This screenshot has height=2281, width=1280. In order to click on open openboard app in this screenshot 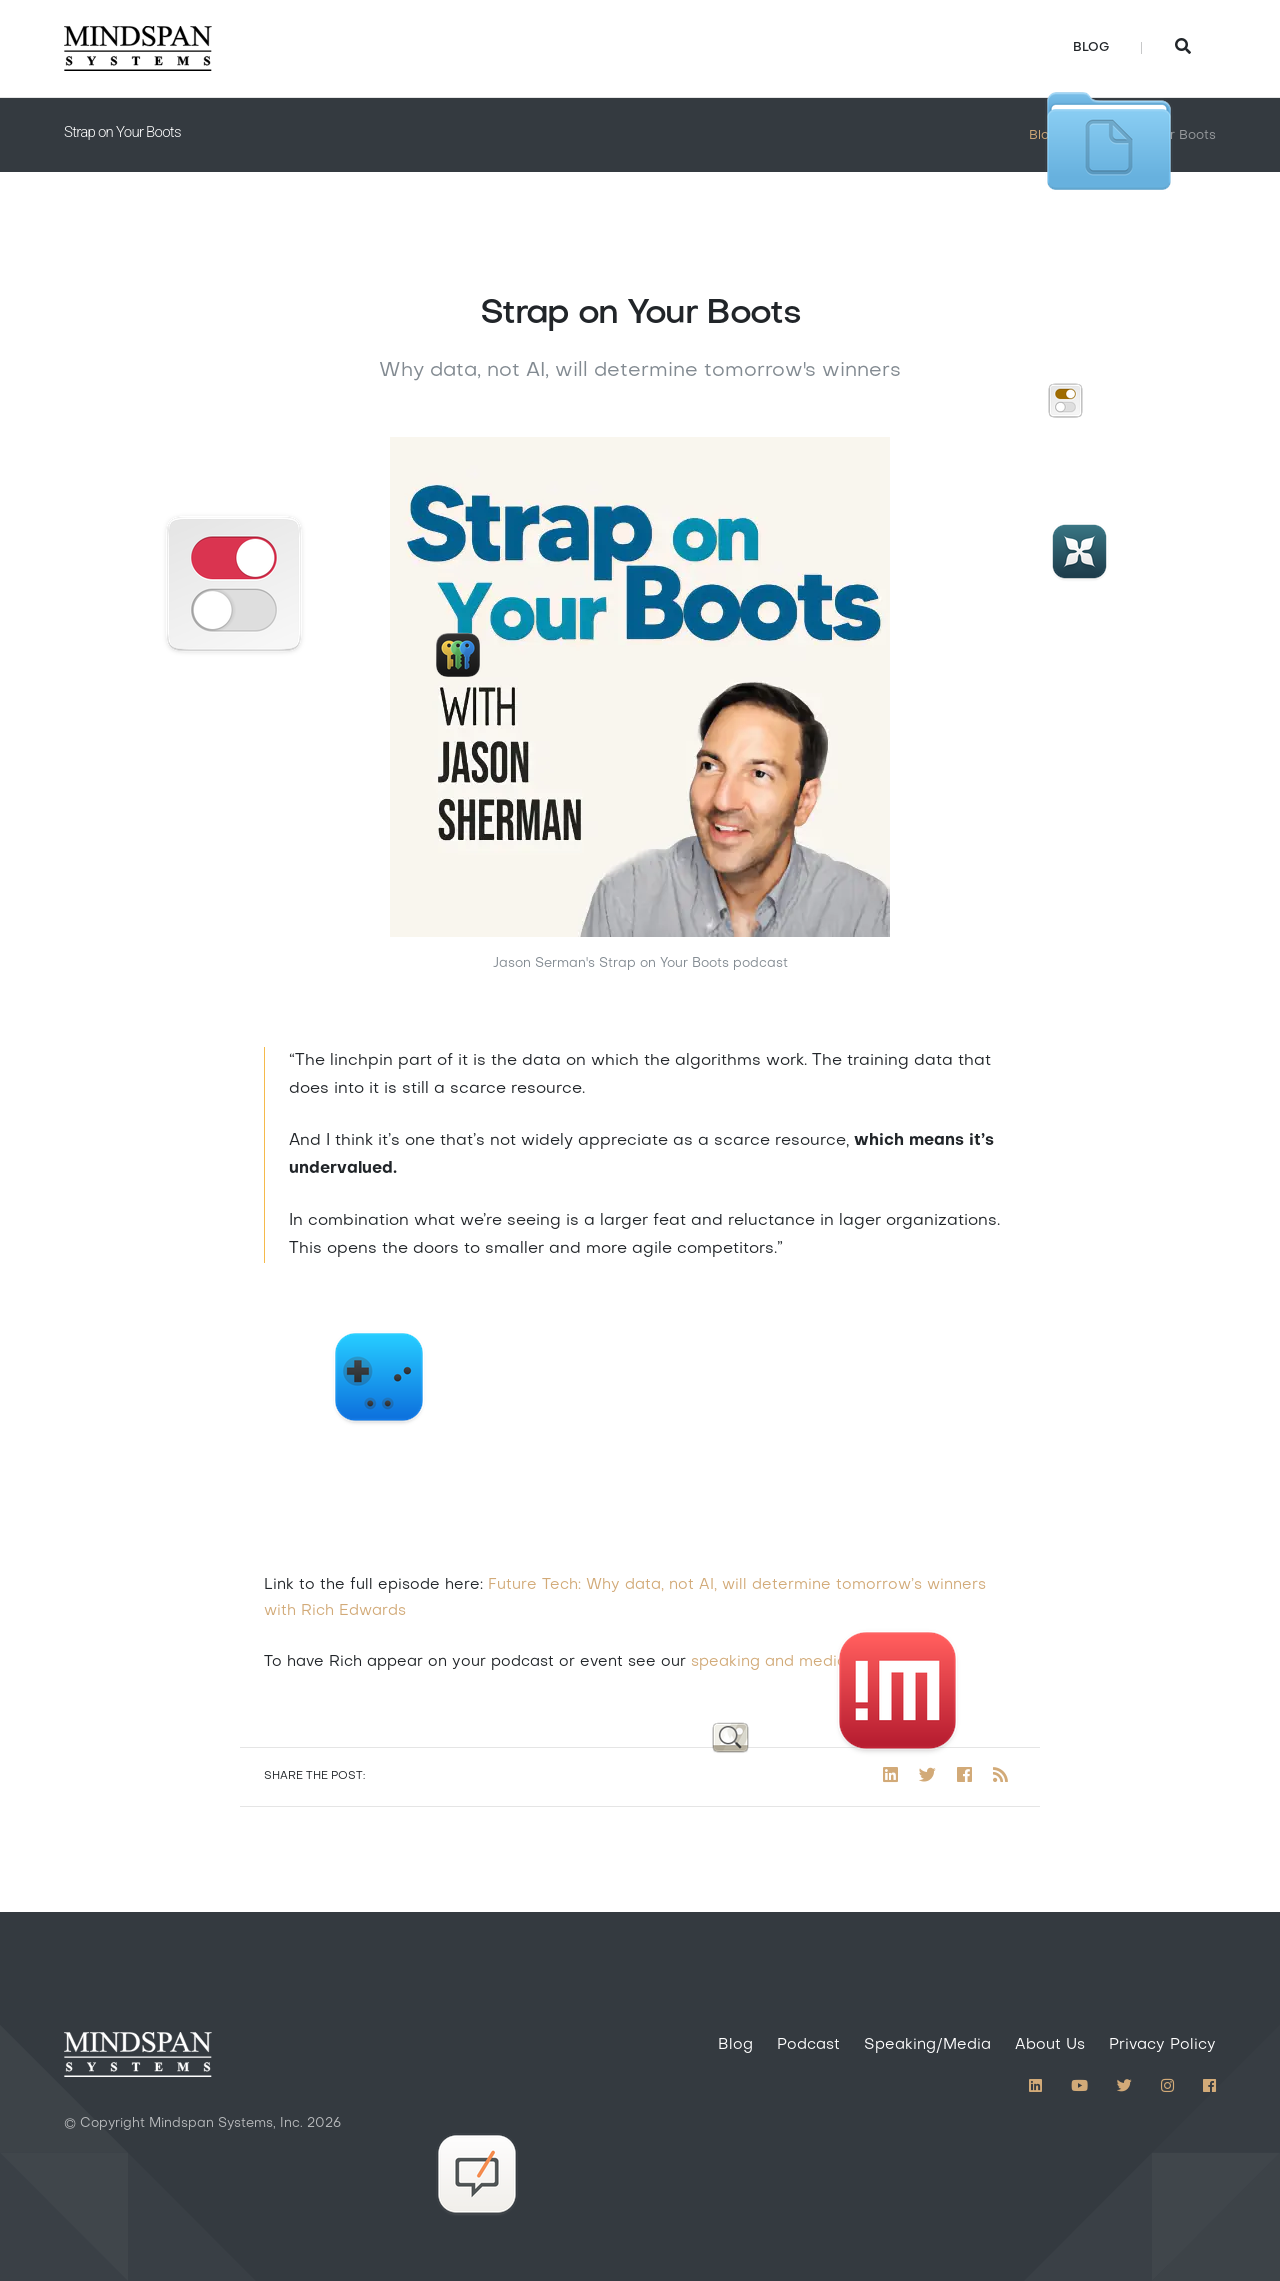, I will do `click(477, 2174)`.